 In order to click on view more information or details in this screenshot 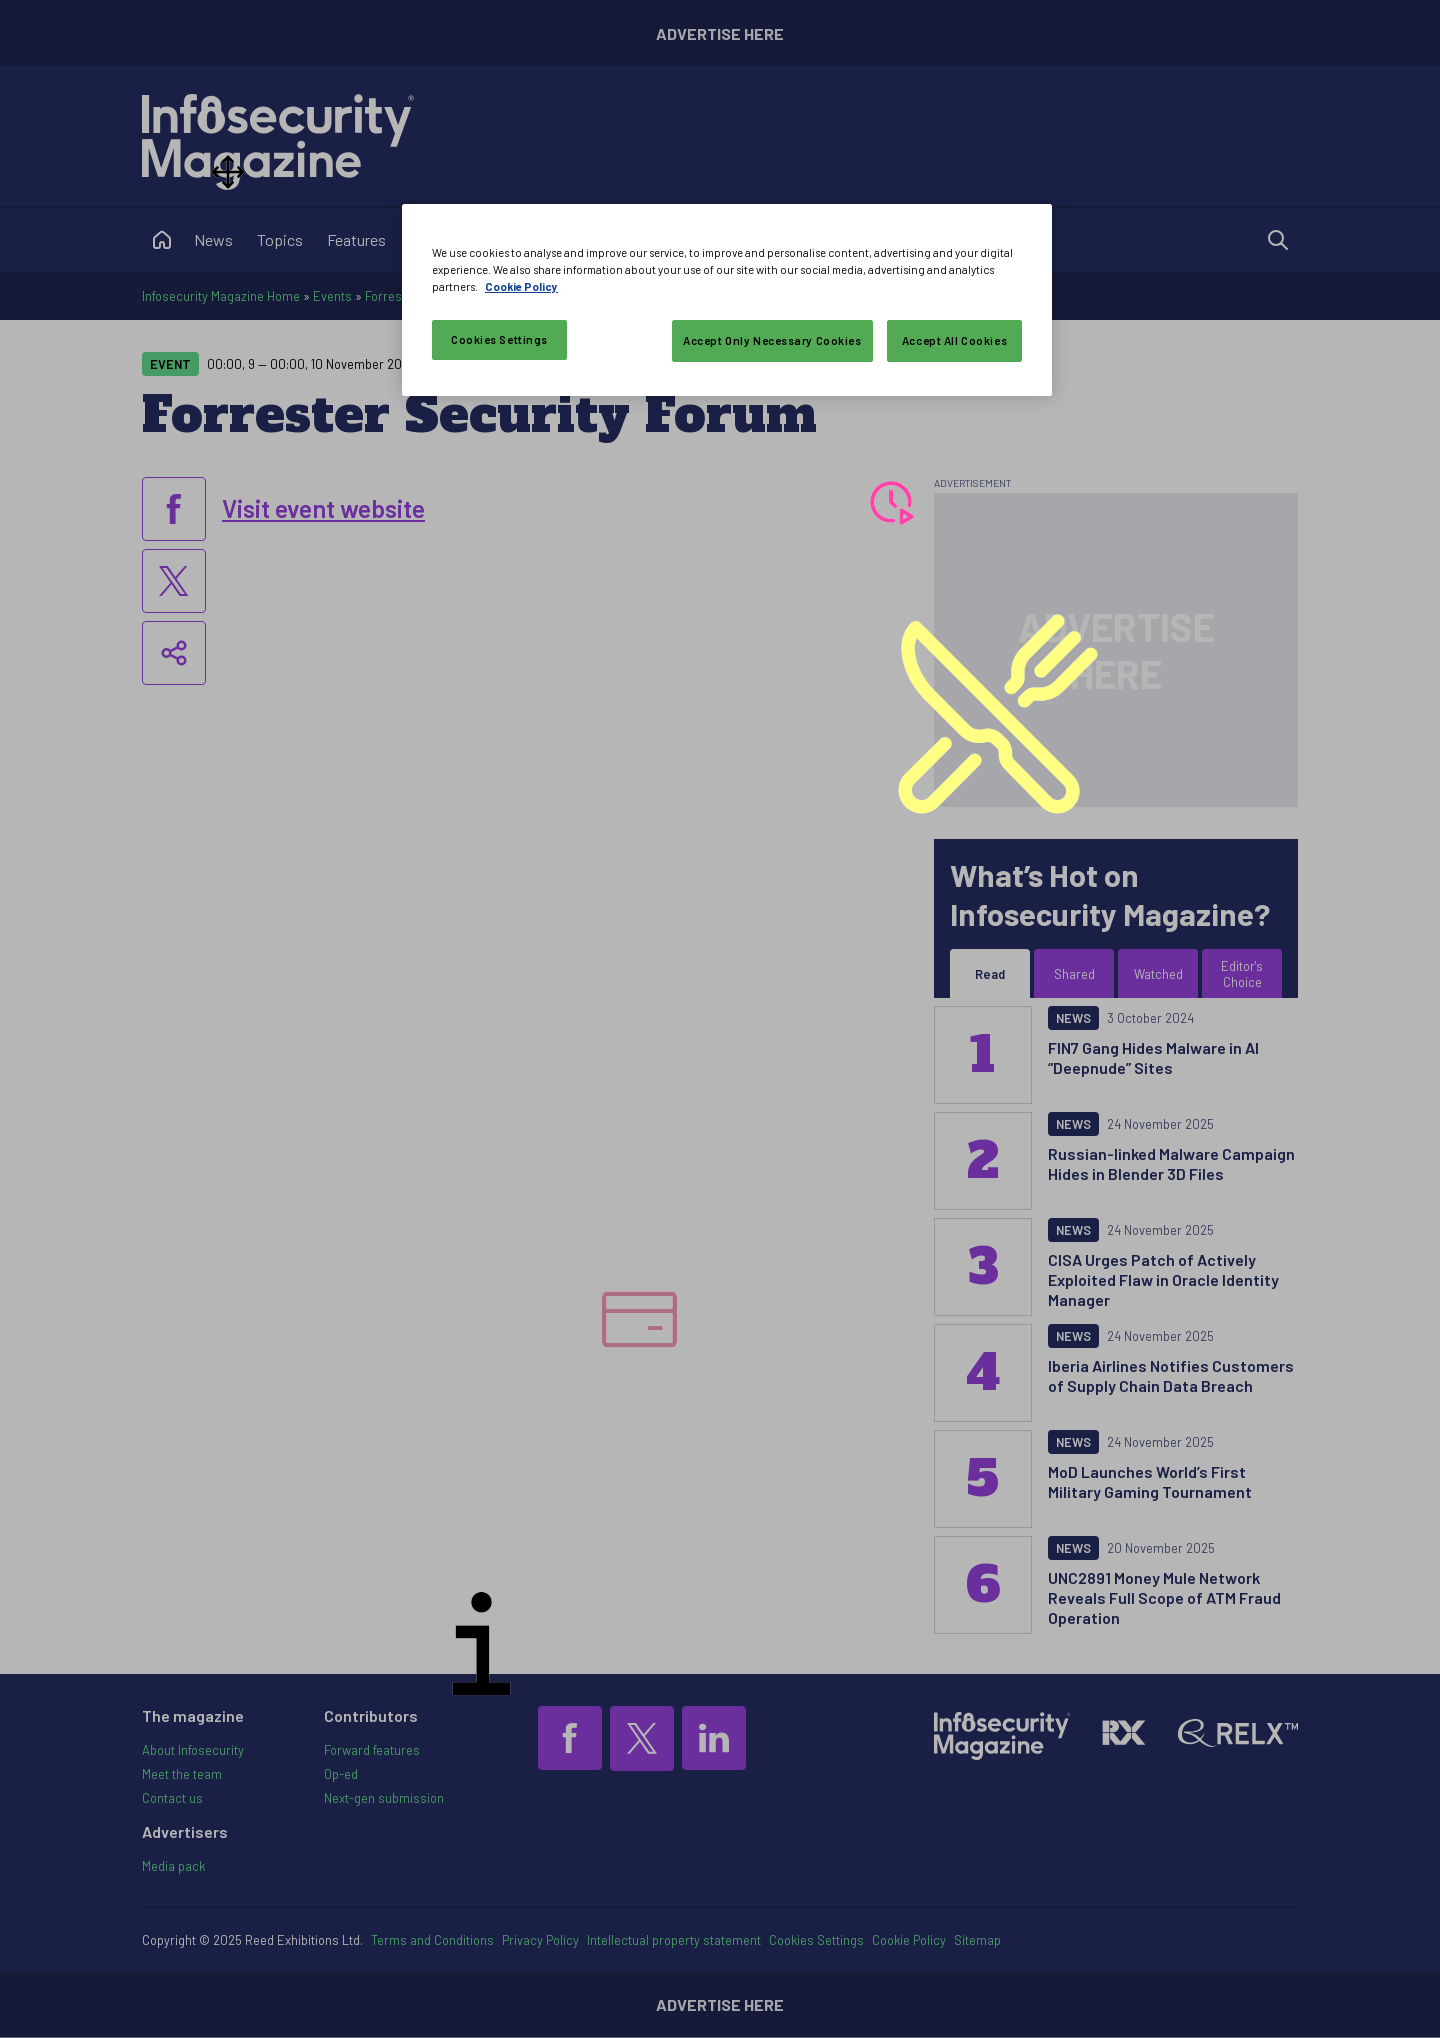, I will do `click(481, 1643)`.